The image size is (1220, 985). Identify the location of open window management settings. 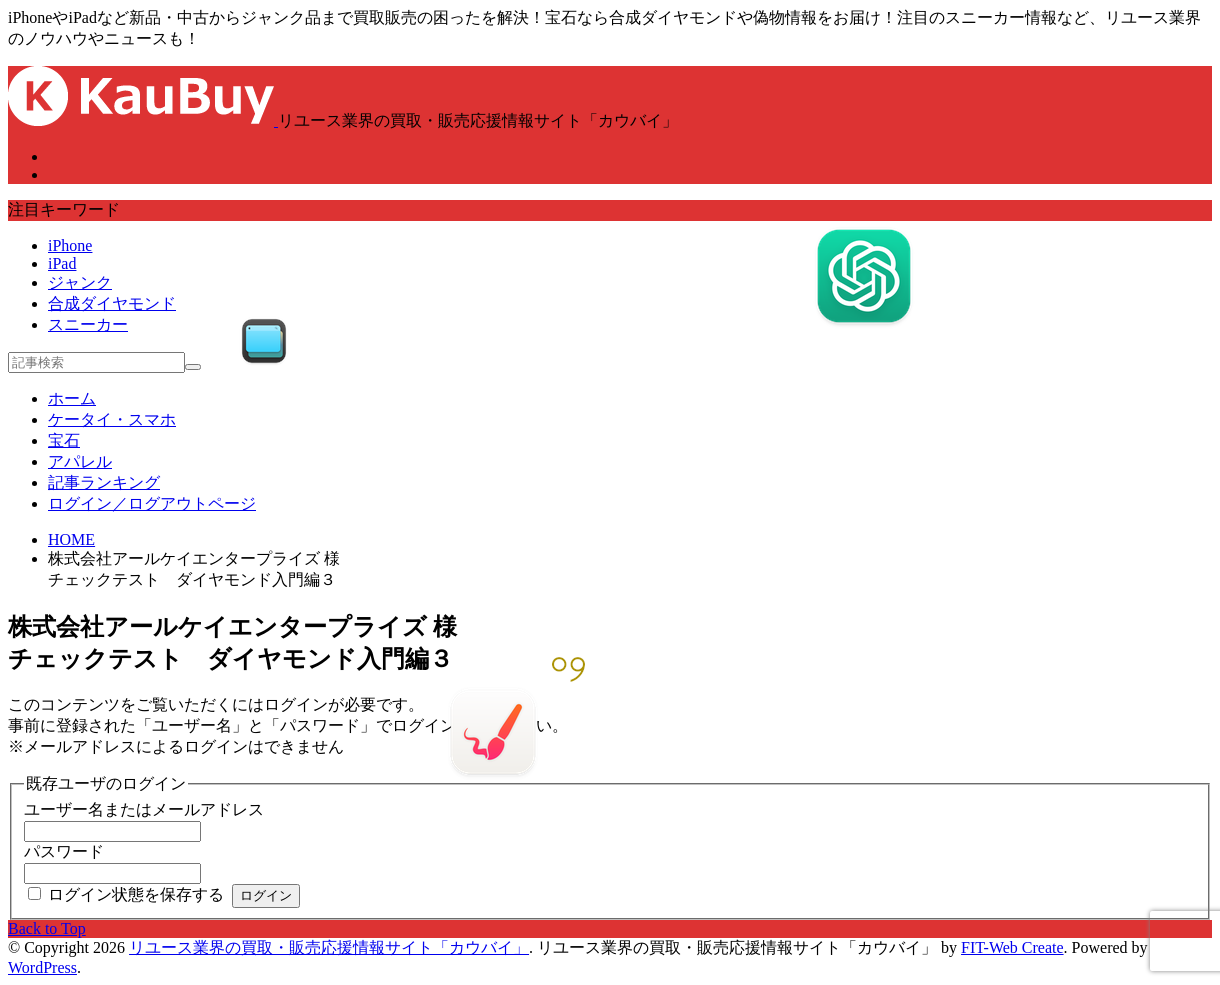
(264, 341).